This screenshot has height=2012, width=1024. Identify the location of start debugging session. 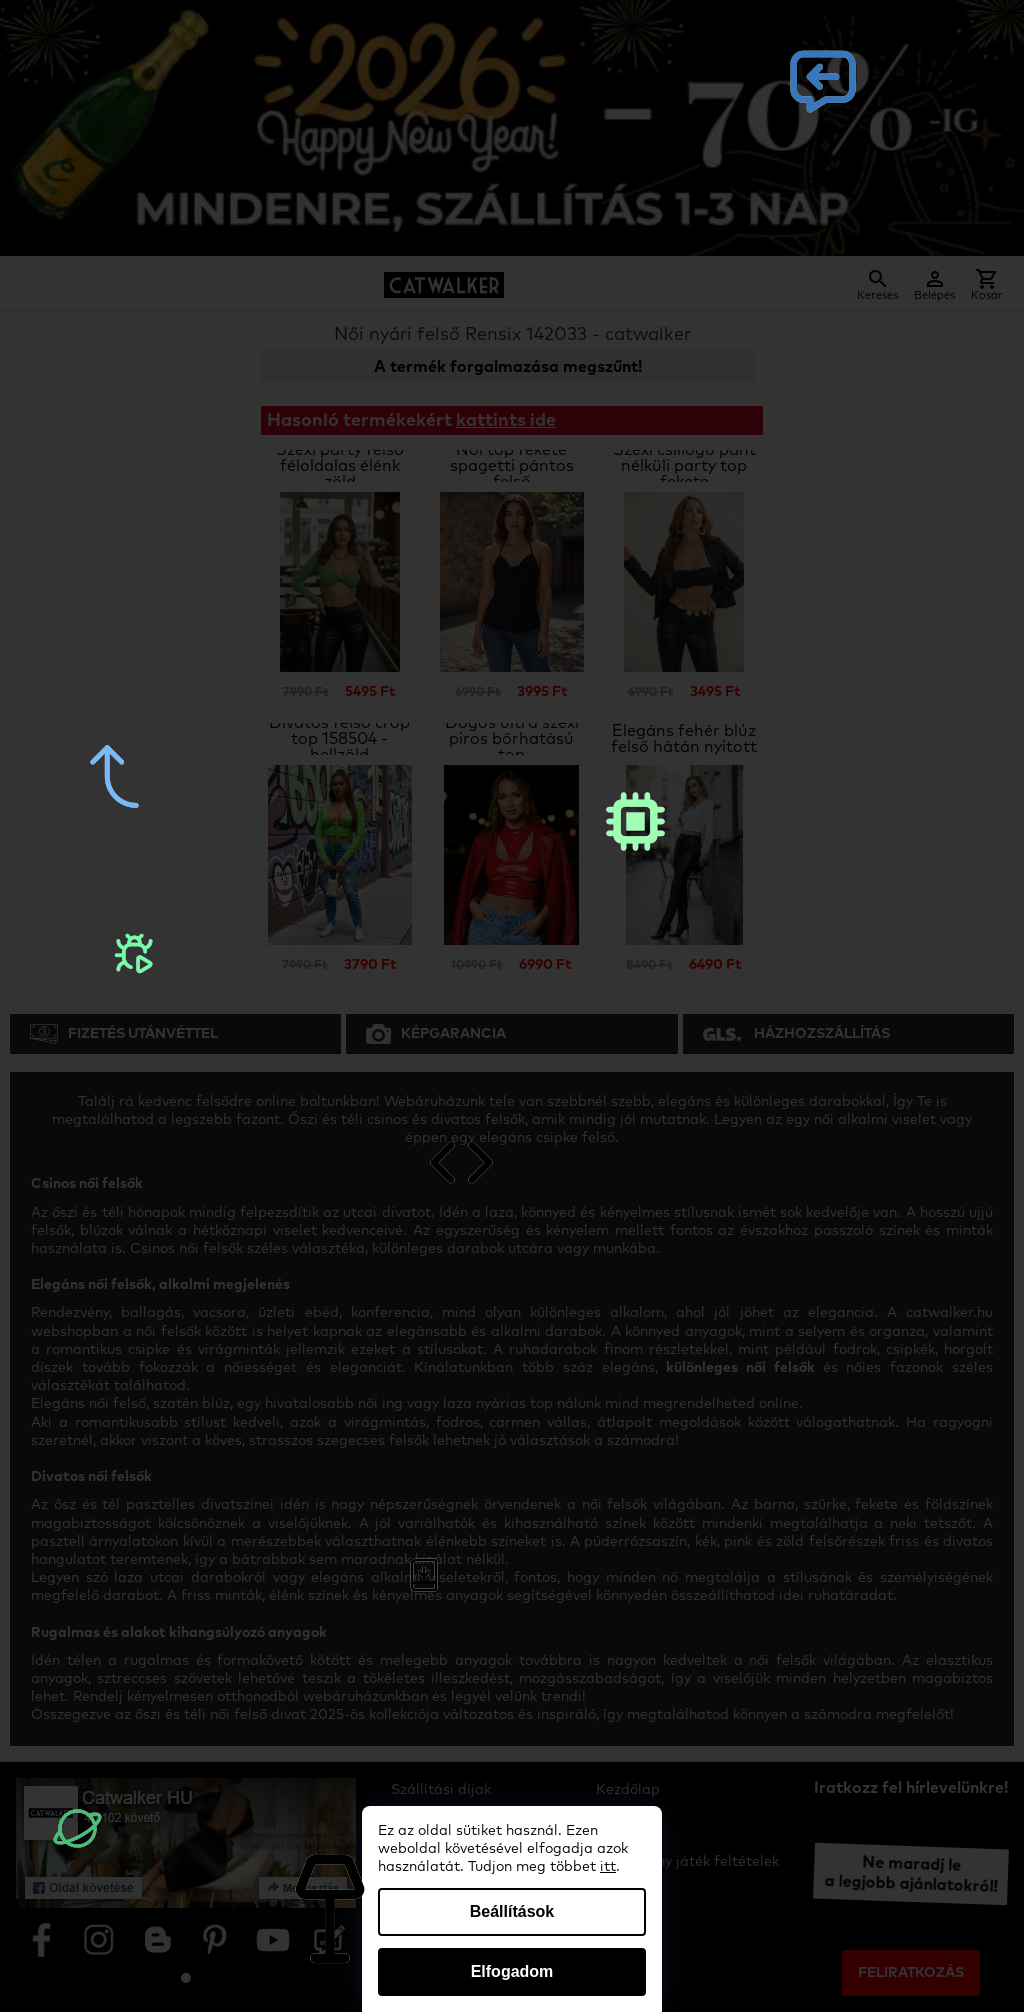
(134, 953).